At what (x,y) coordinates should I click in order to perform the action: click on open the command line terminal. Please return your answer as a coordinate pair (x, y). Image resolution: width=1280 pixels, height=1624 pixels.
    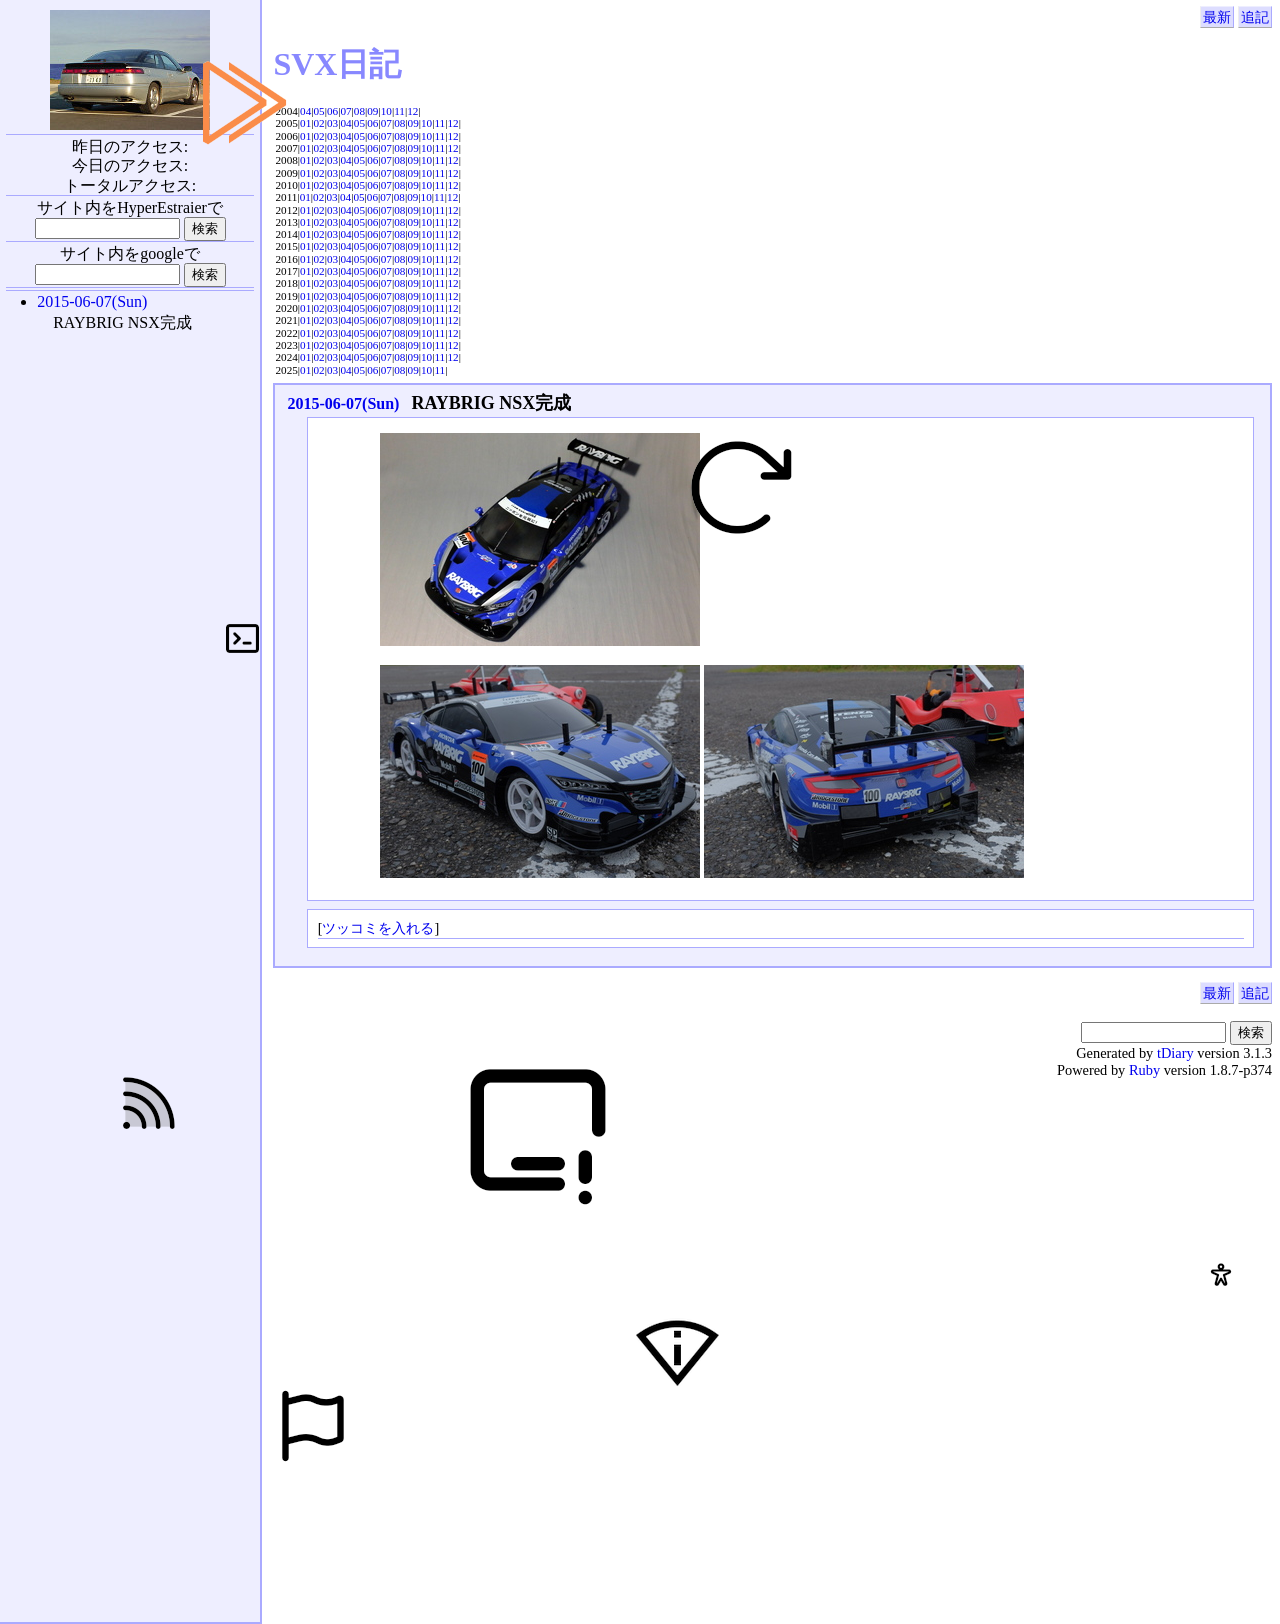
    Looking at the image, I should click on (242, 638).